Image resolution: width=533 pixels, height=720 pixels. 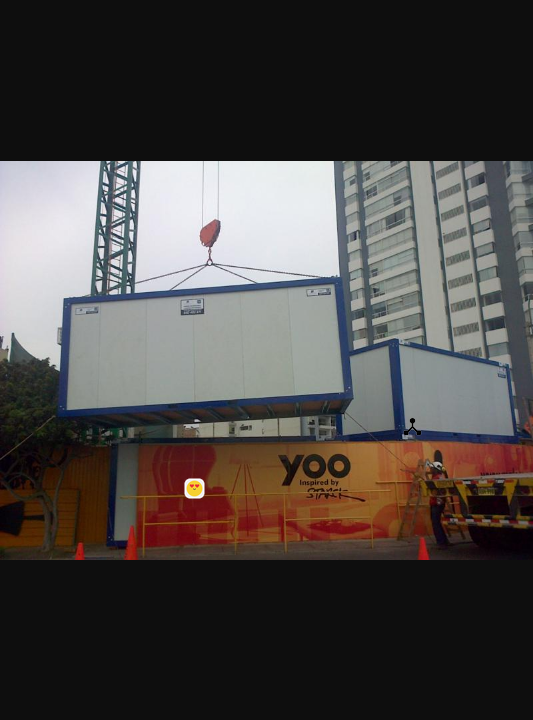 I want to click on access social features in the software center, so click(x=194, y=488).